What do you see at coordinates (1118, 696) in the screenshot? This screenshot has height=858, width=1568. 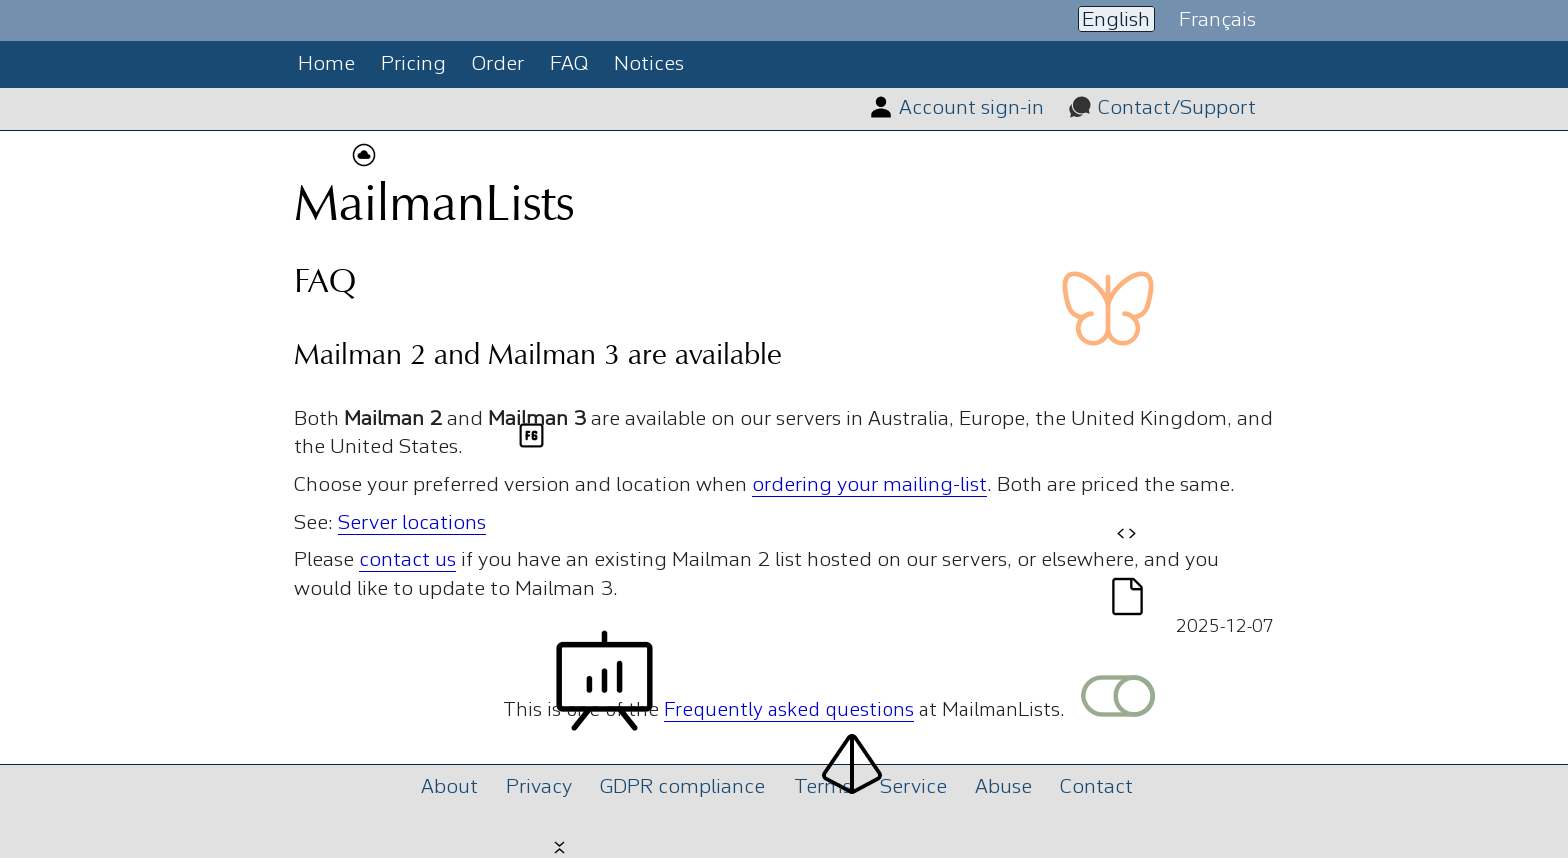 I see `toggle a setting on or off` at bounding box center [1118, 696].